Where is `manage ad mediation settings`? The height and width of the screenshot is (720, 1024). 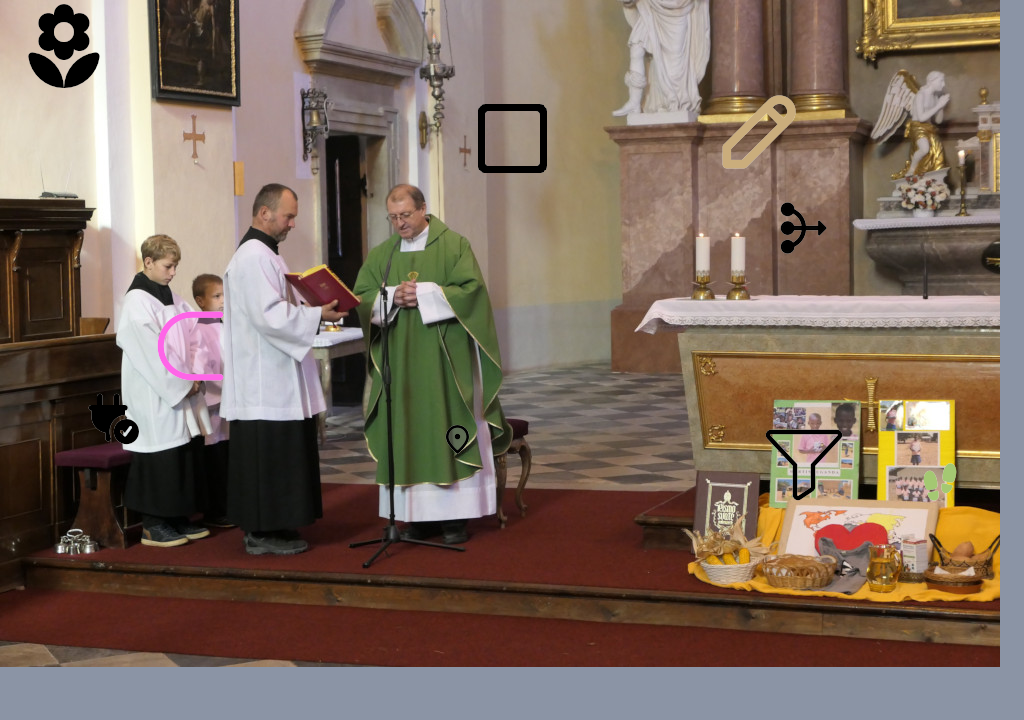 manage ad mediation settings is located at coordinates (804, 228).